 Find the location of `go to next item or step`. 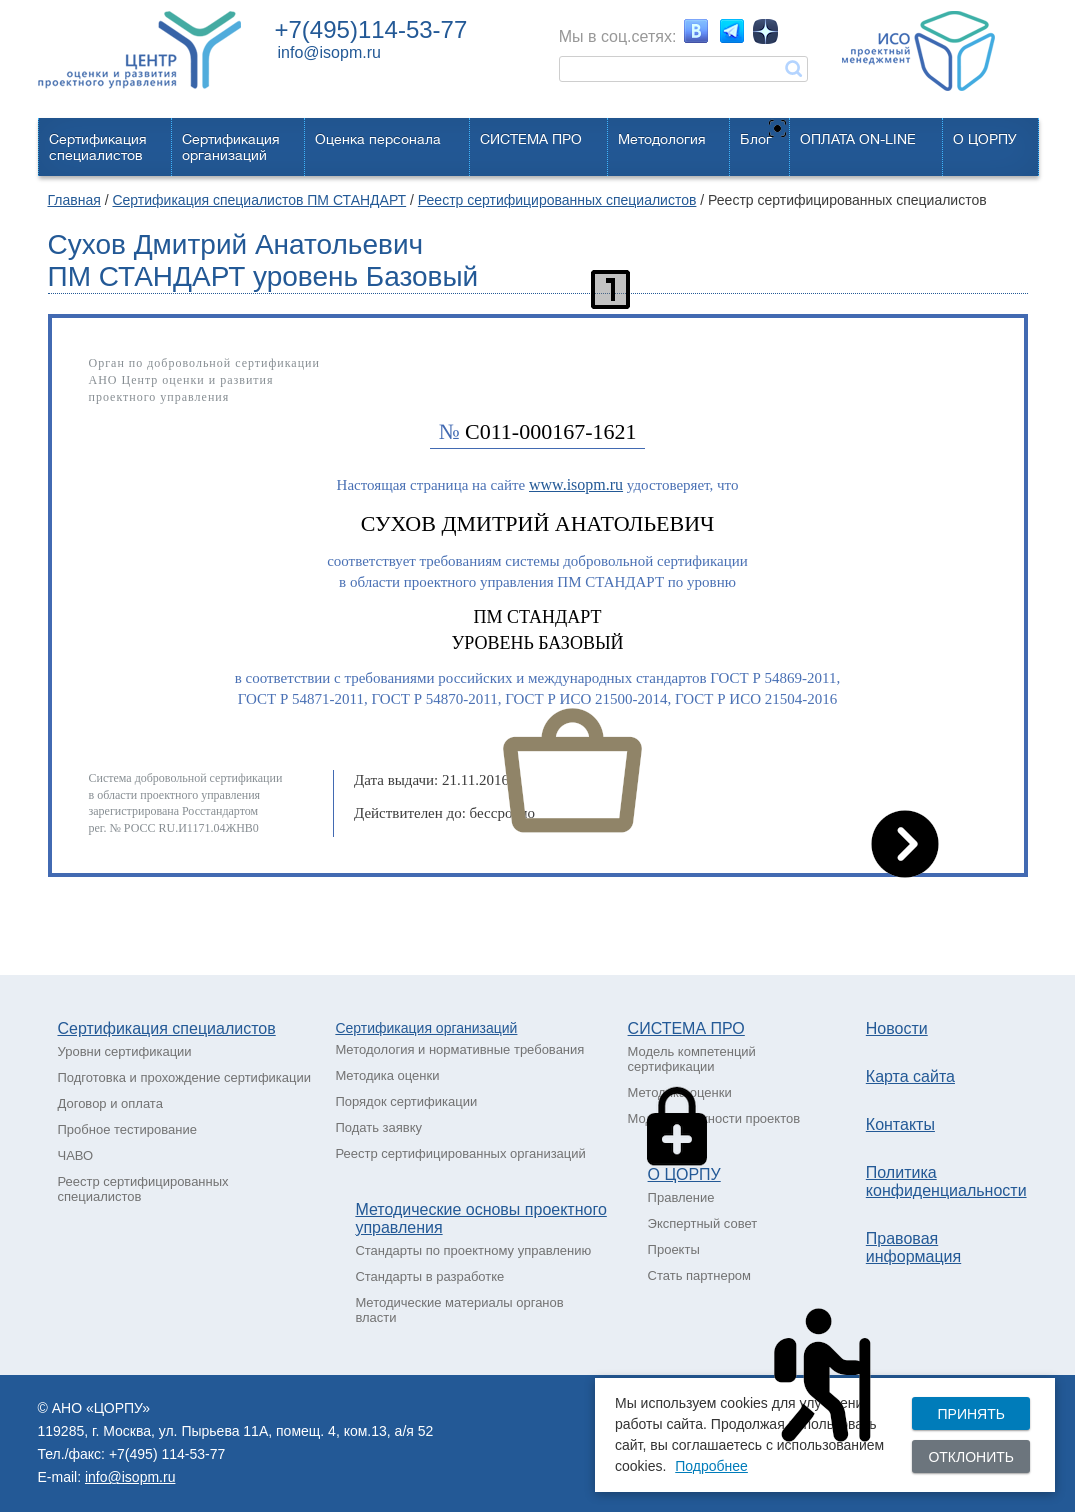

go to next item or step is located at coordinates (905, 844).